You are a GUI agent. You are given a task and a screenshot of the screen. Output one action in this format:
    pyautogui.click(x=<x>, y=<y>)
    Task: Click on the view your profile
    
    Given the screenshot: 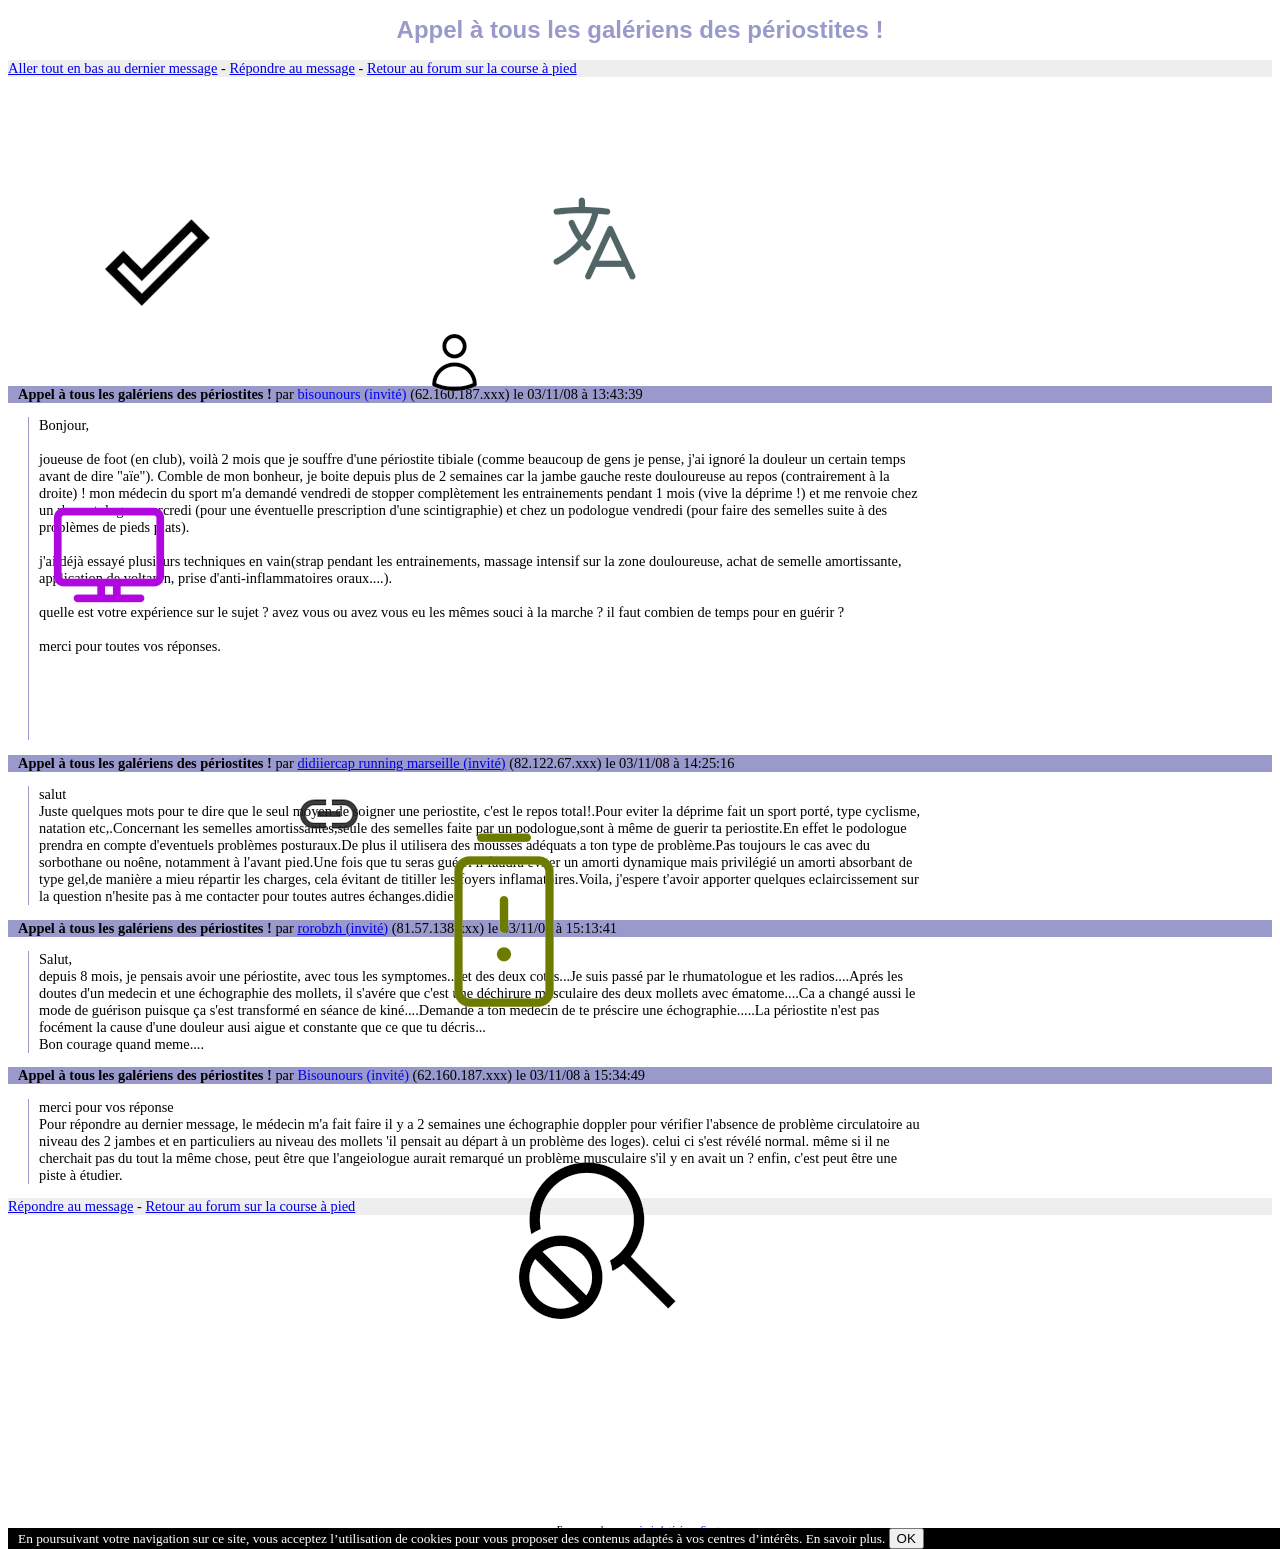 What is the action you would take?
    pyautogui.click(x=454, y=362)
    